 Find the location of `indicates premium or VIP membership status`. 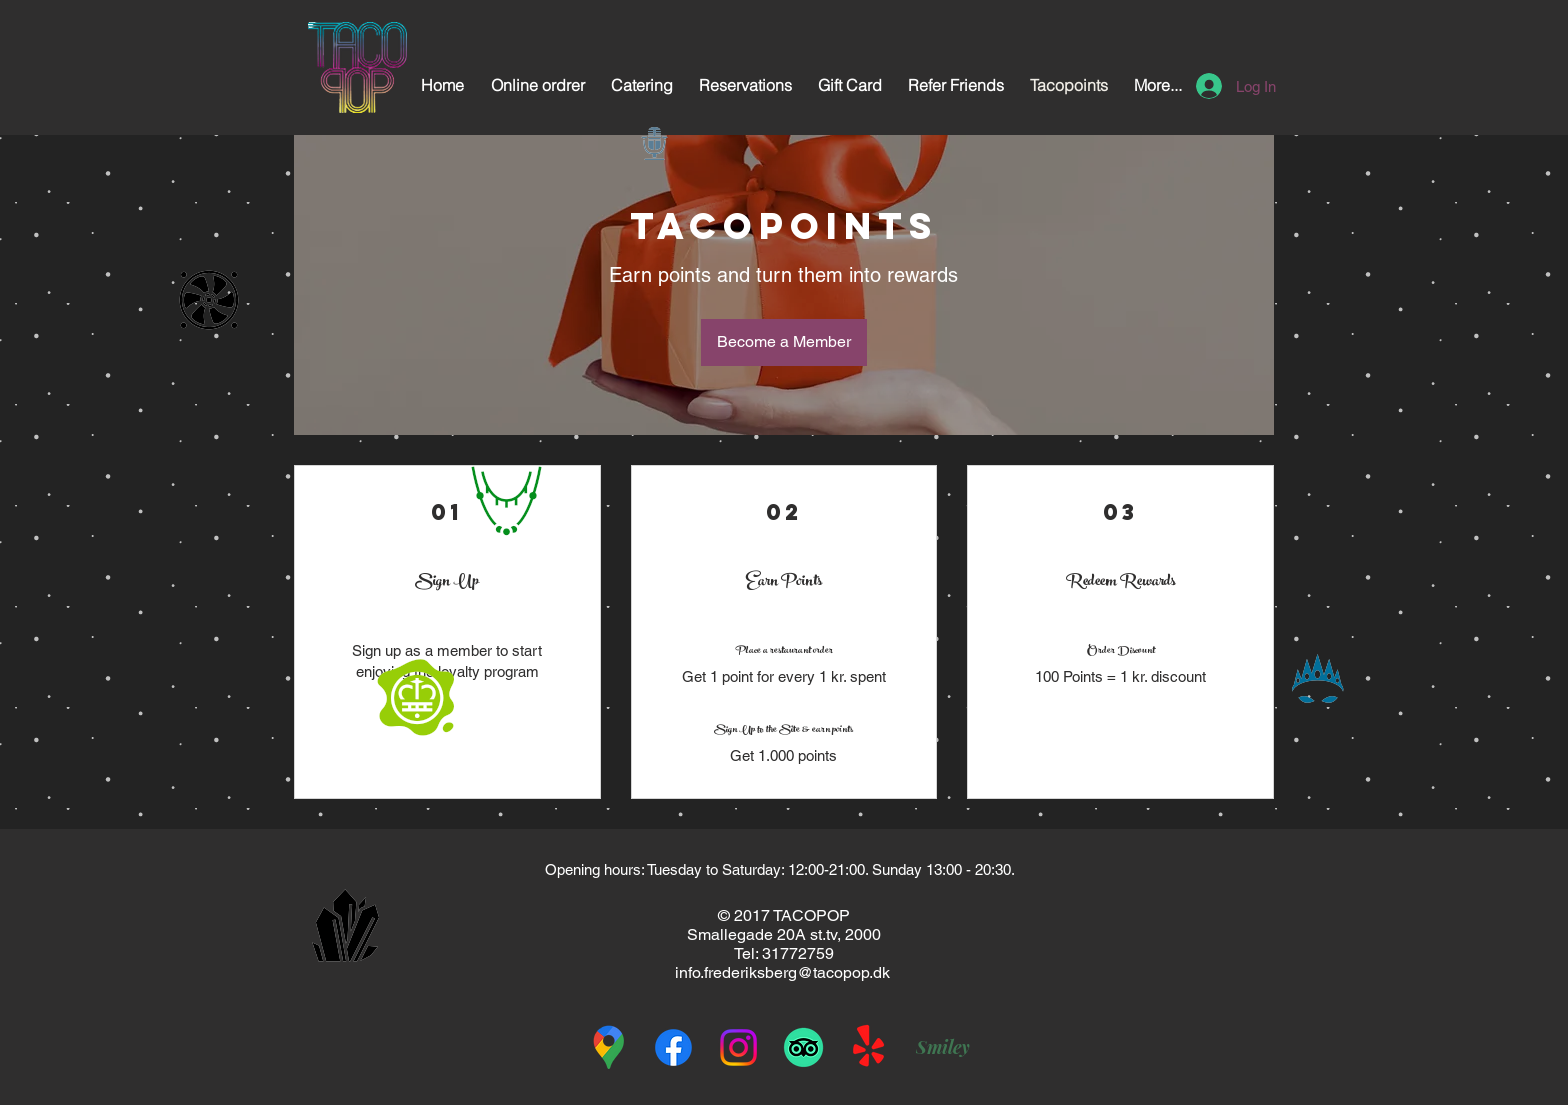

indicates premium or VIP membership status is located at coordinates (1318, 680).